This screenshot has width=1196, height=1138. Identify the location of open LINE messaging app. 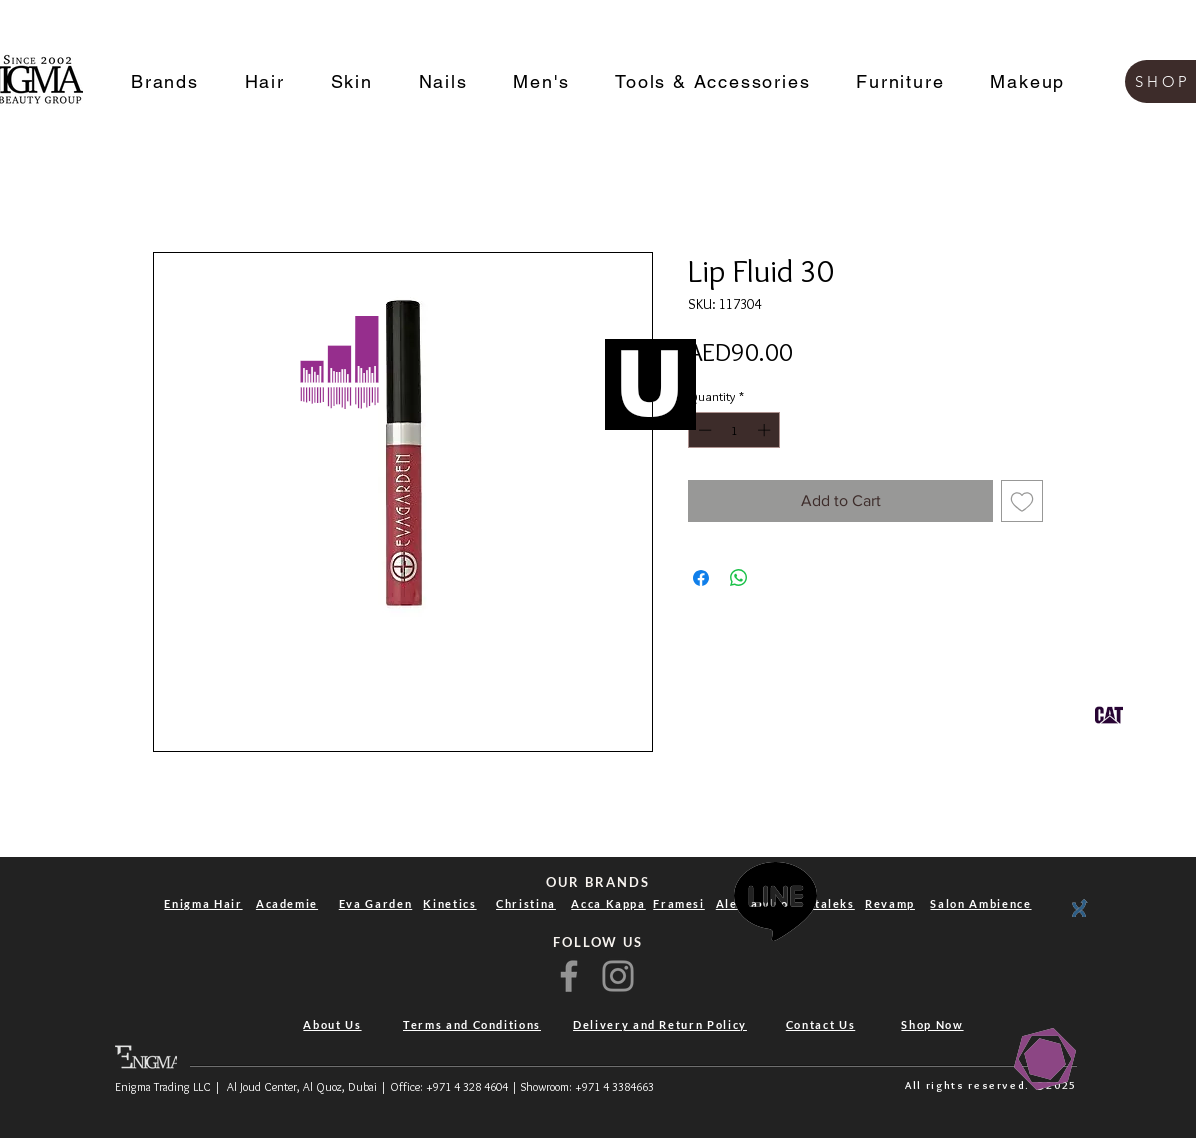
(775, 901).